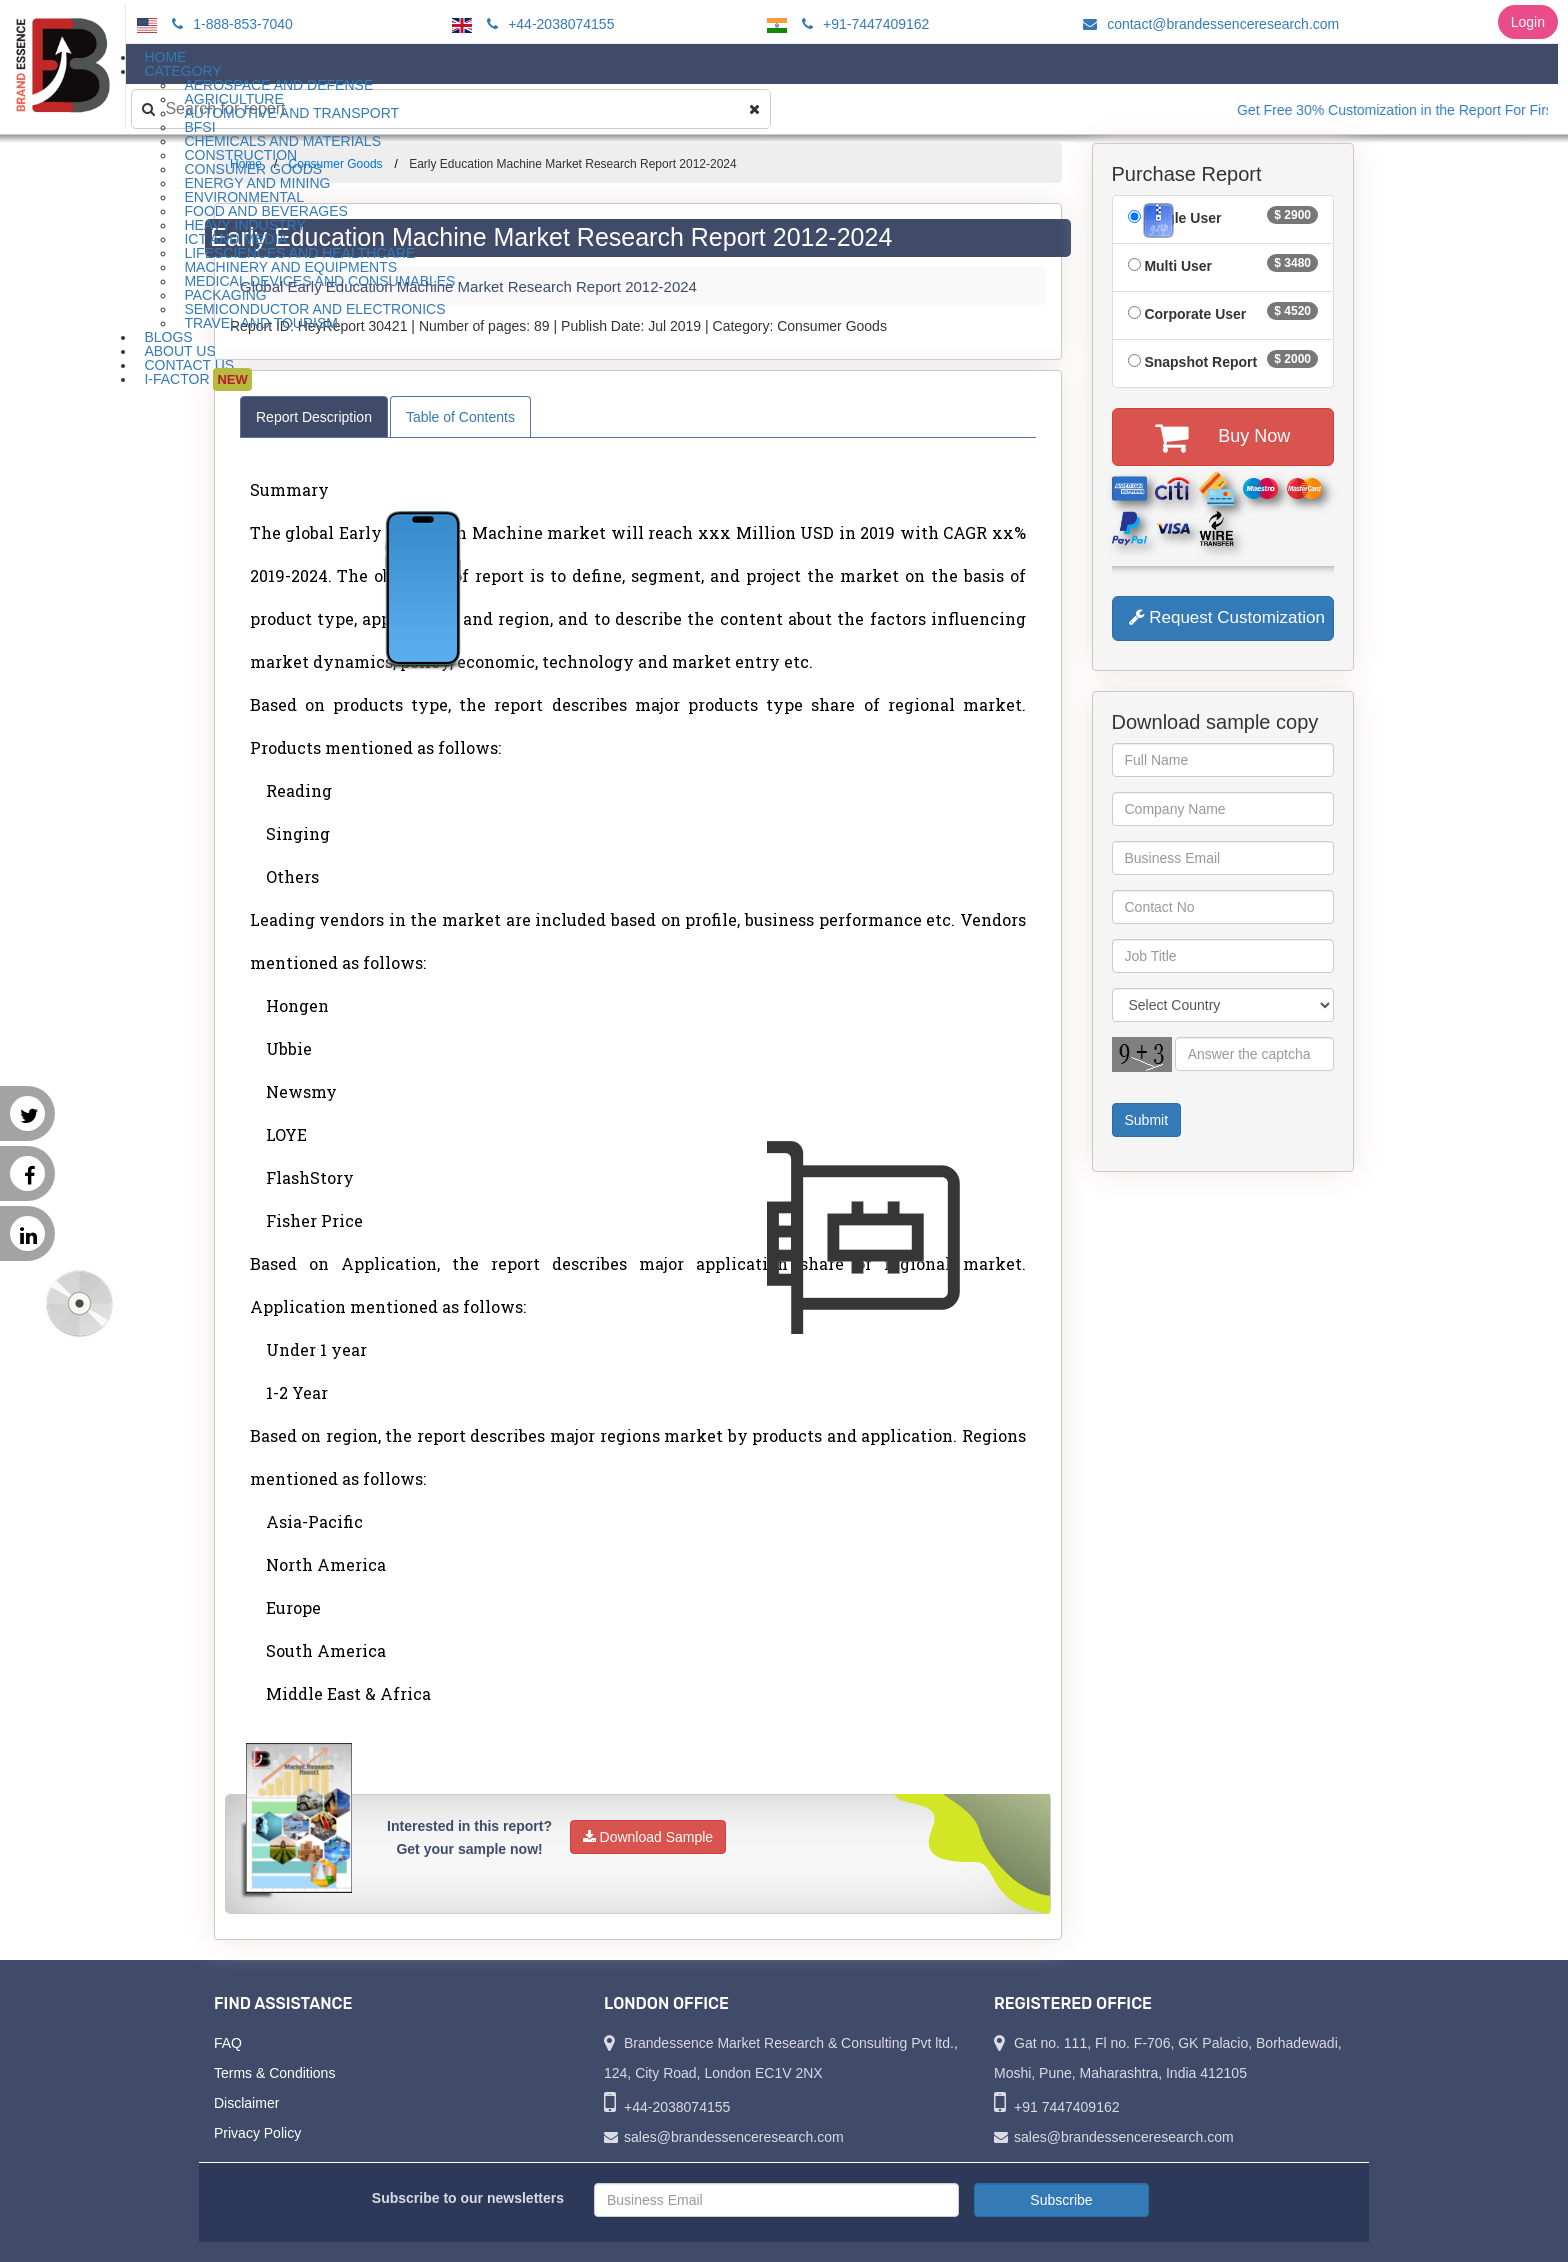 Image resolution: width=1568 pixels, height=2262 pixels. I want to click on indicates a connected iPhone device, so click(423, 591).